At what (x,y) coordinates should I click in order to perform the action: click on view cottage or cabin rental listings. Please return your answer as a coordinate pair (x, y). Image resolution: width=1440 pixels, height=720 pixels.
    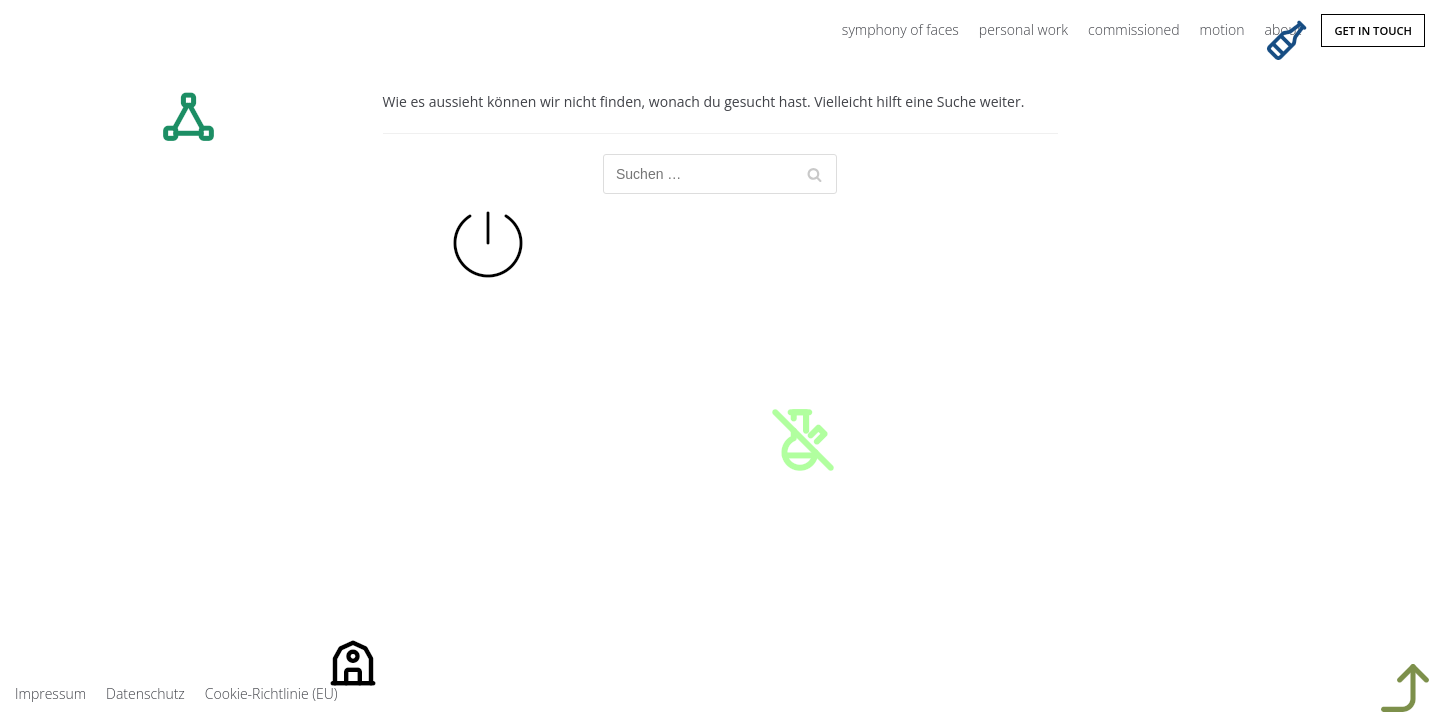
    Looking at the image, I should click on (353, 663).